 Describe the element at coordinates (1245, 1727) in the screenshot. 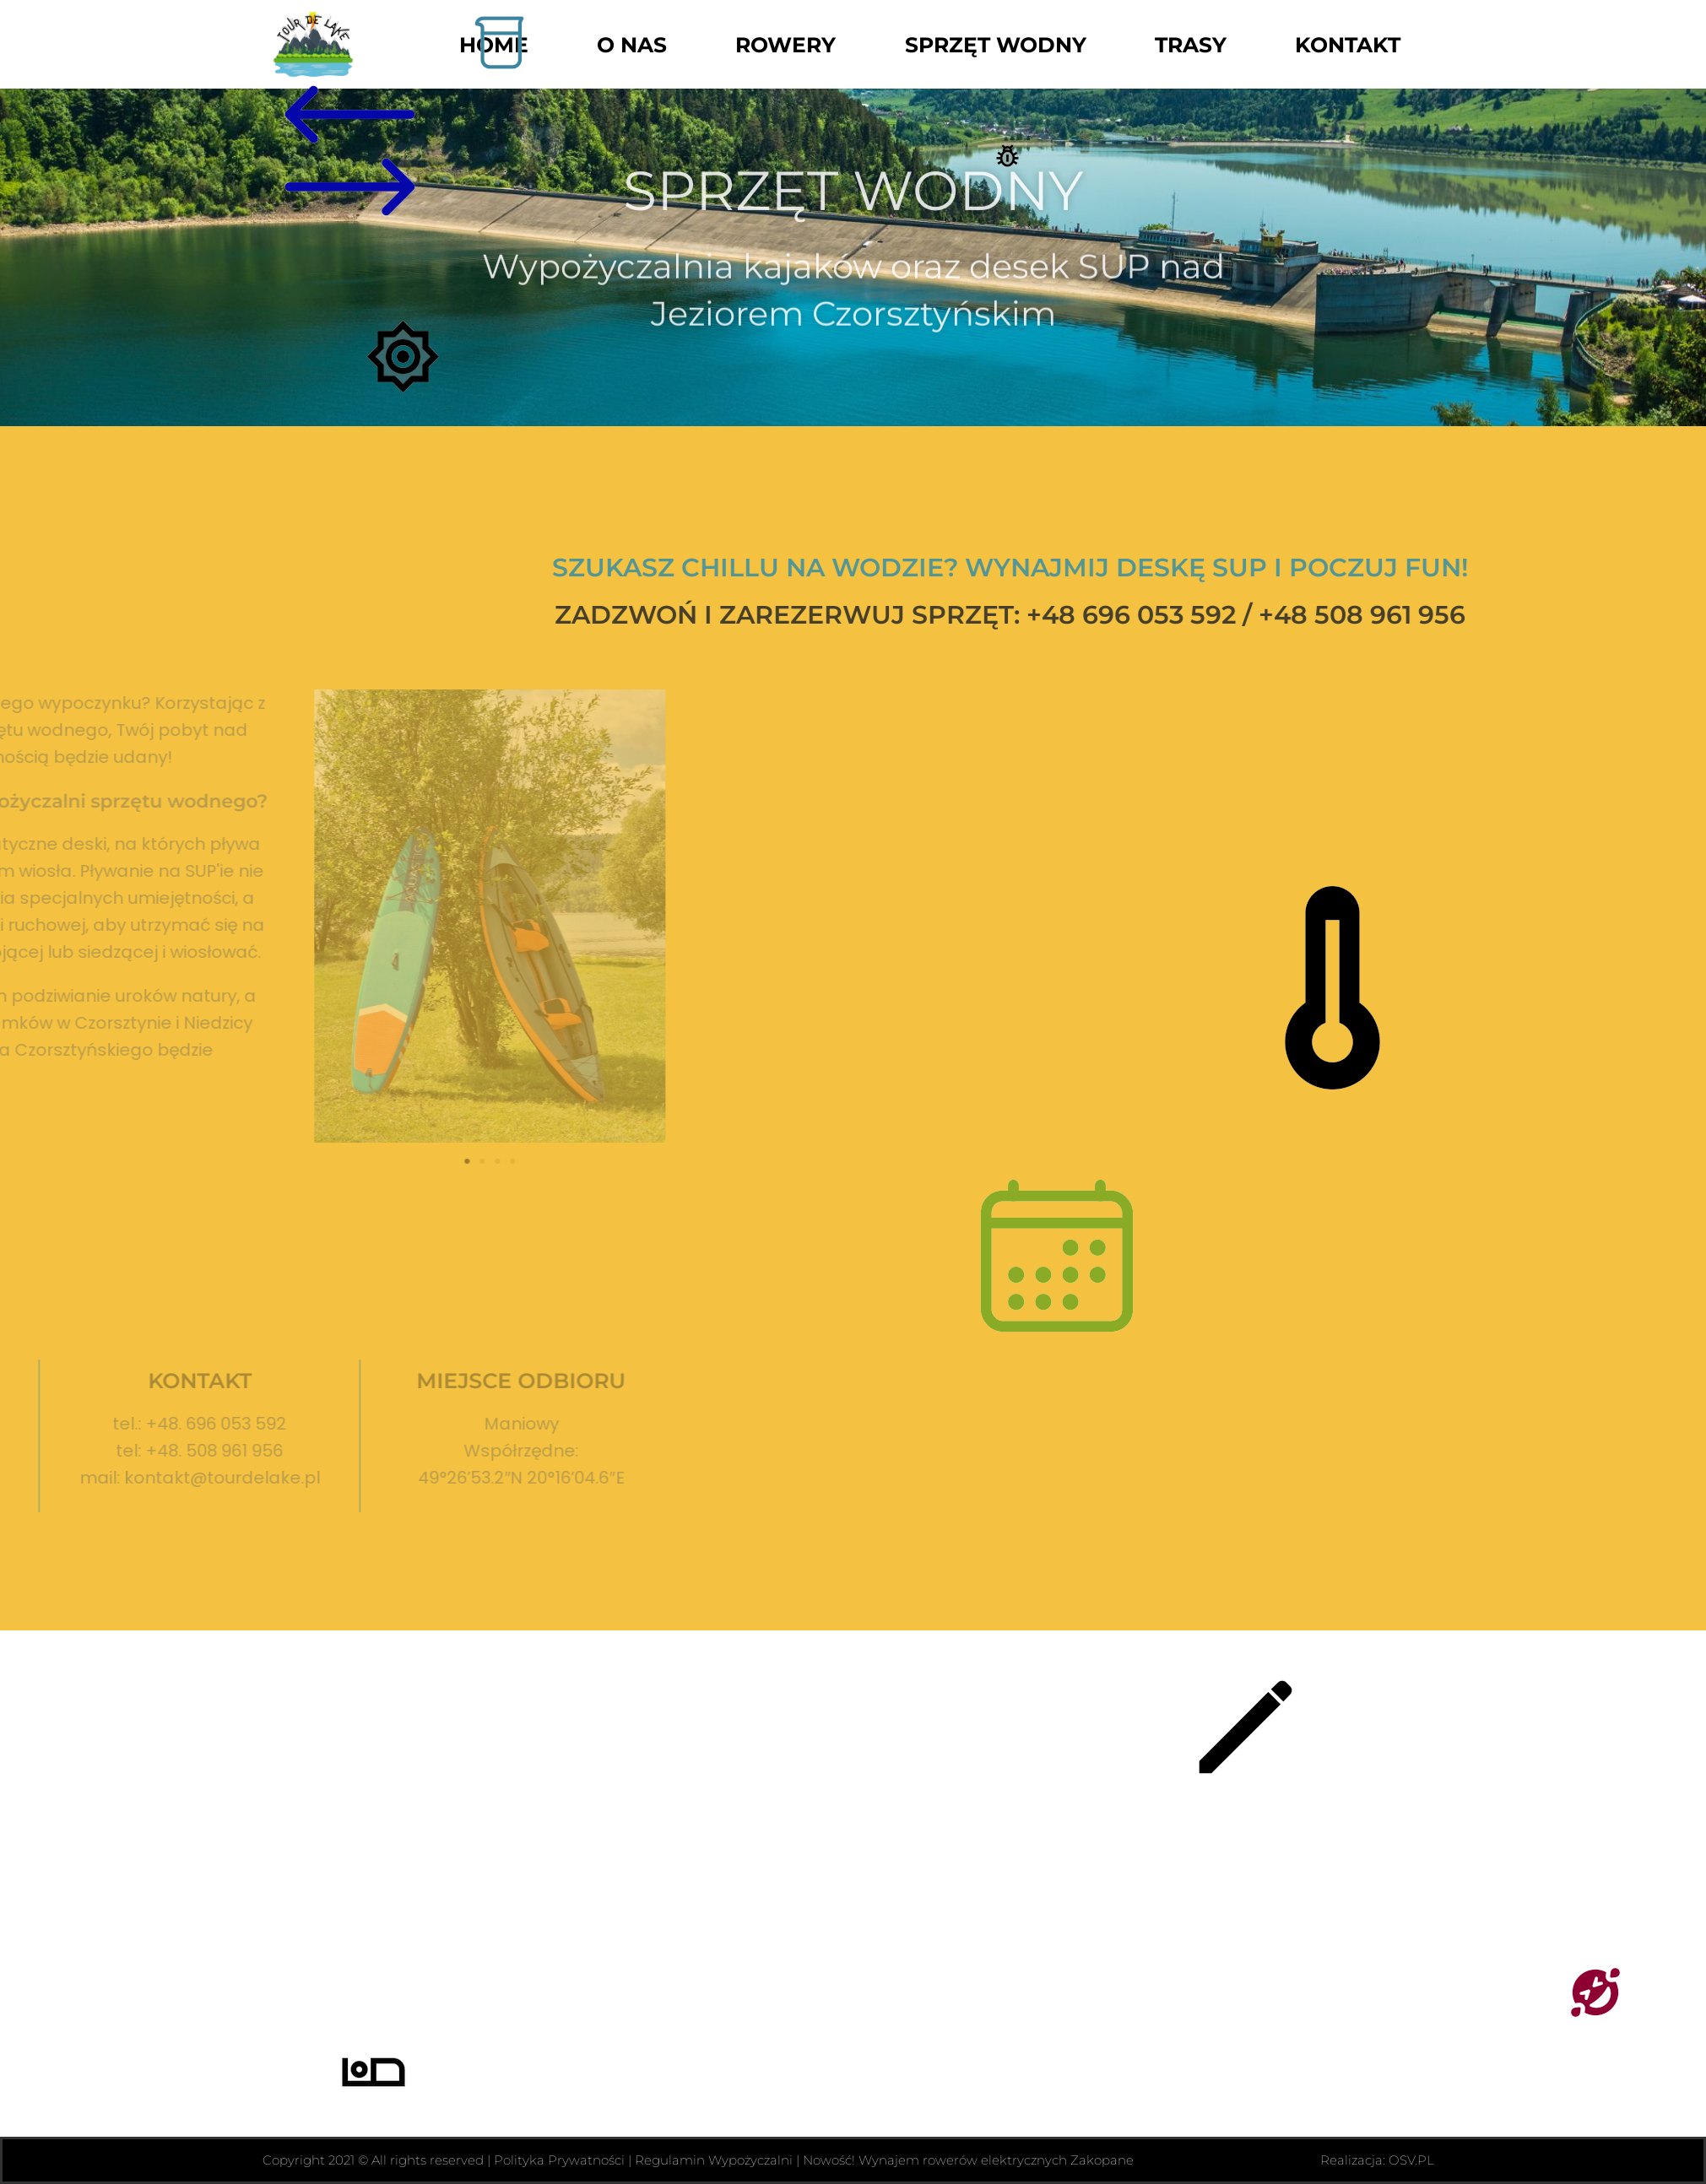

I see `edit content or settings` at that location.